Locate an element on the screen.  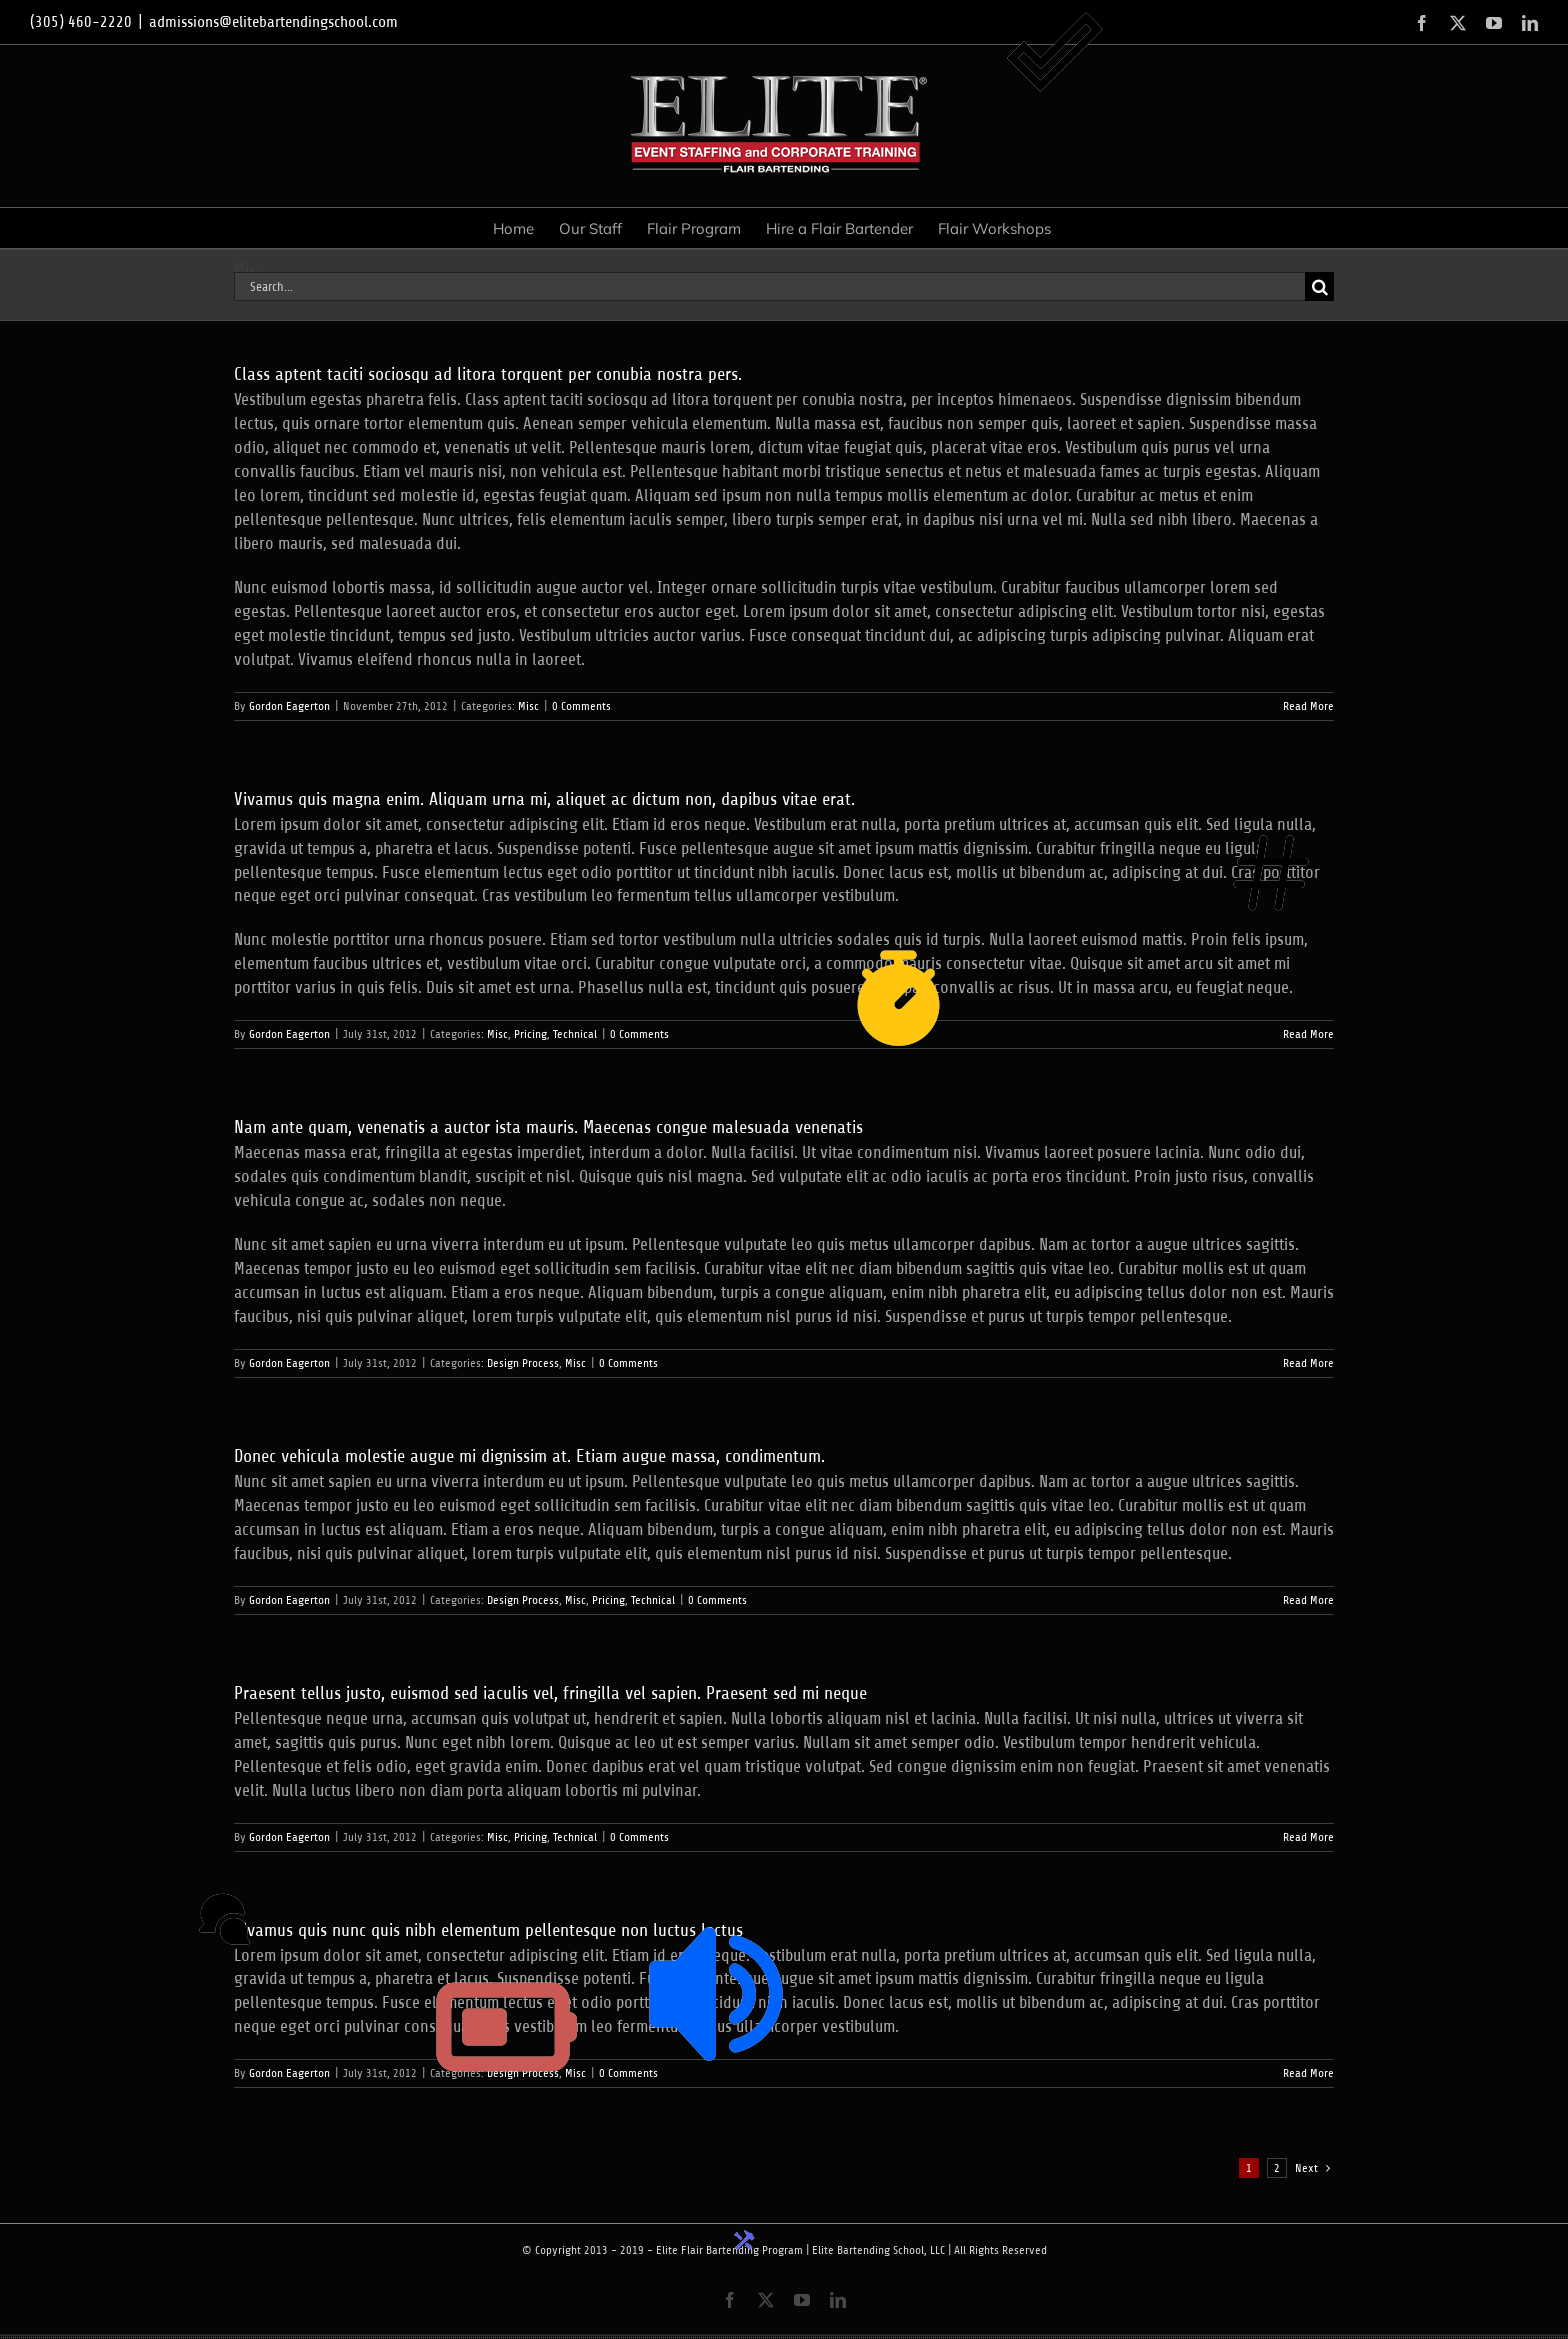
indicates battery at 50% charge is located at coordinates (503, 2027).